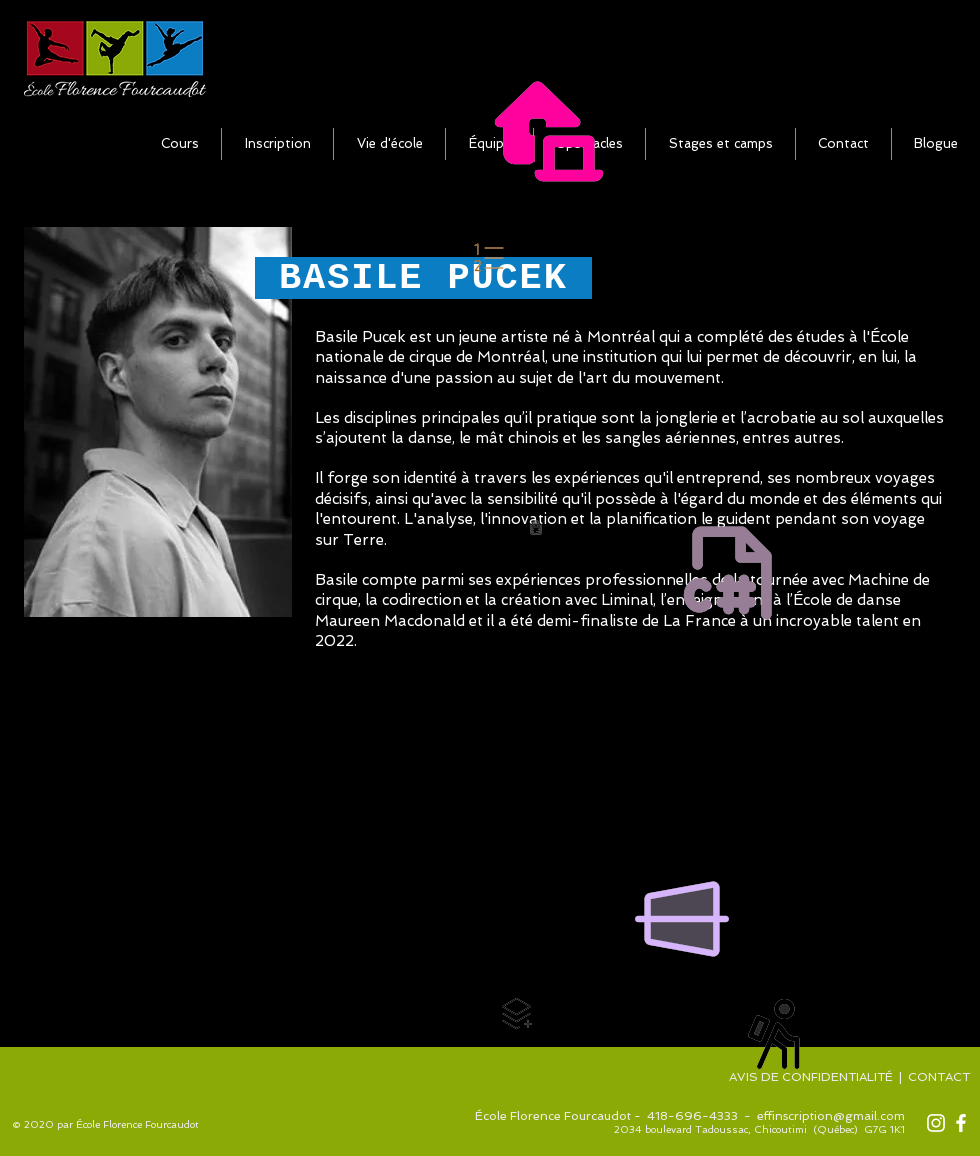 The image size is (980, 1156). What do you see at coordinates (732, 573) in the screenshot?
I see `open a C# source code file` at bounding box center [732, 573].